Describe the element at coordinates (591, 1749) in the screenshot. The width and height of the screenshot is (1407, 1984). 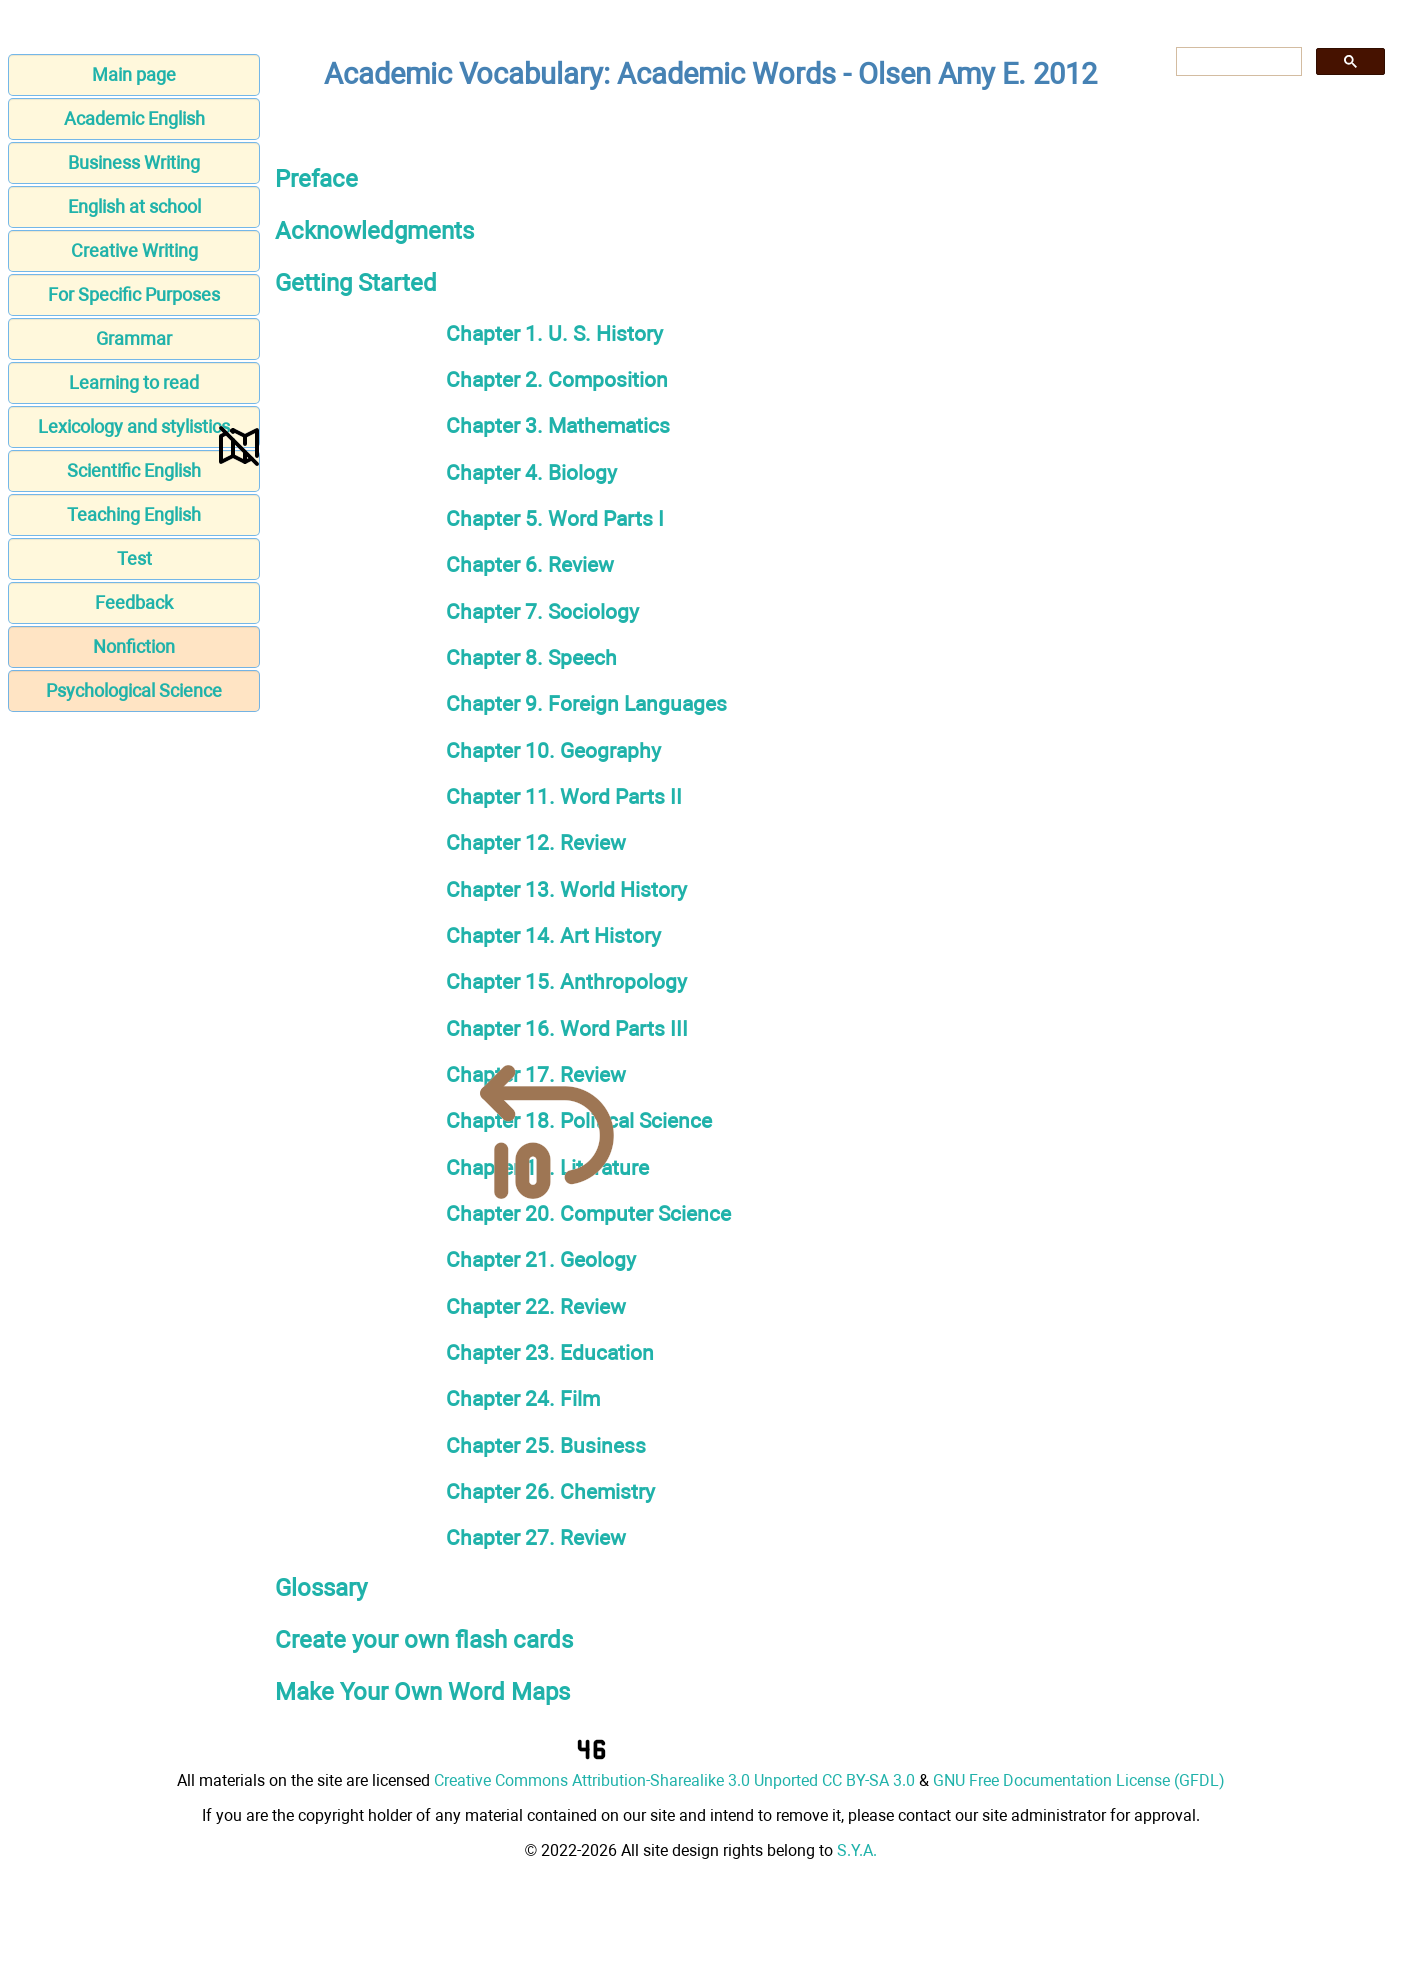
I see `displays the number 46 as a label or badge` at that location.